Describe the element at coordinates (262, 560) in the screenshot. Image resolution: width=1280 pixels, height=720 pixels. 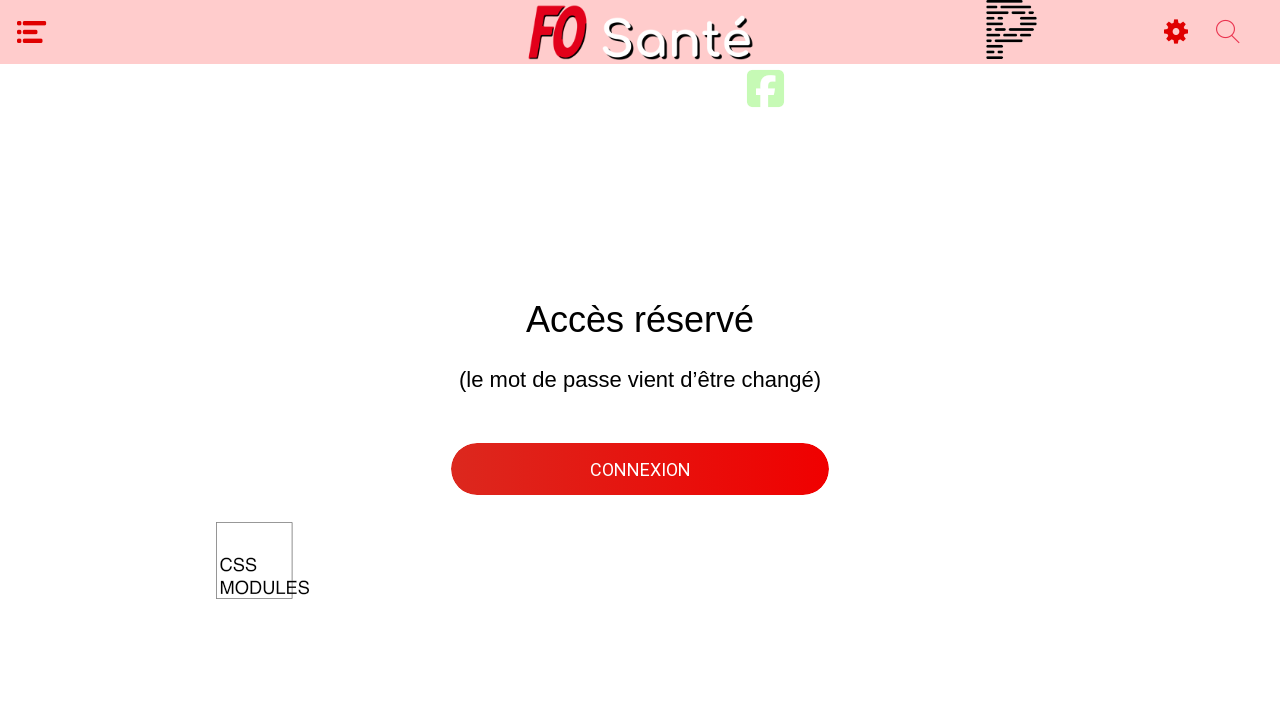
I see `CSS Modules library logo` at that location.